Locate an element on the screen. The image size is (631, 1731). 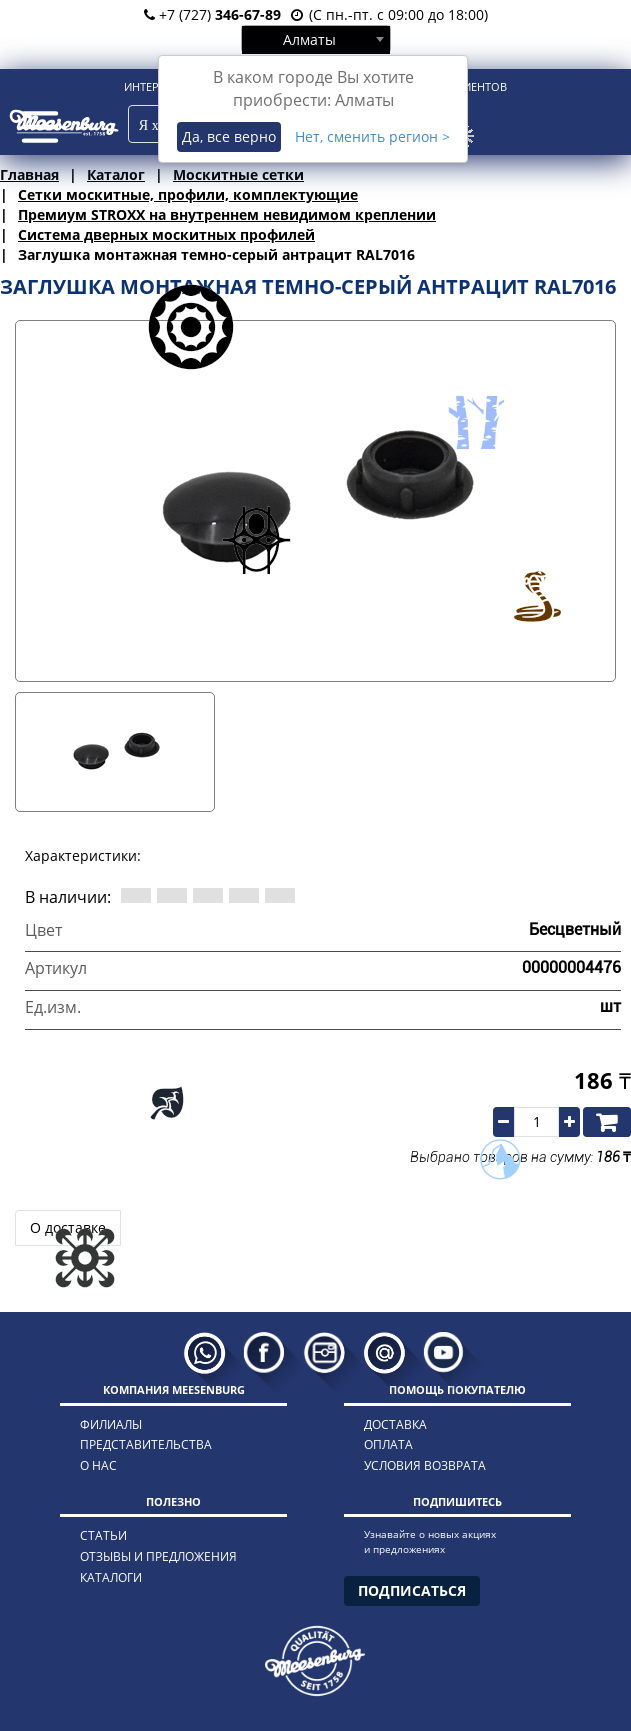
access forest or nature-themed game area is located at coordinates (476, 422).